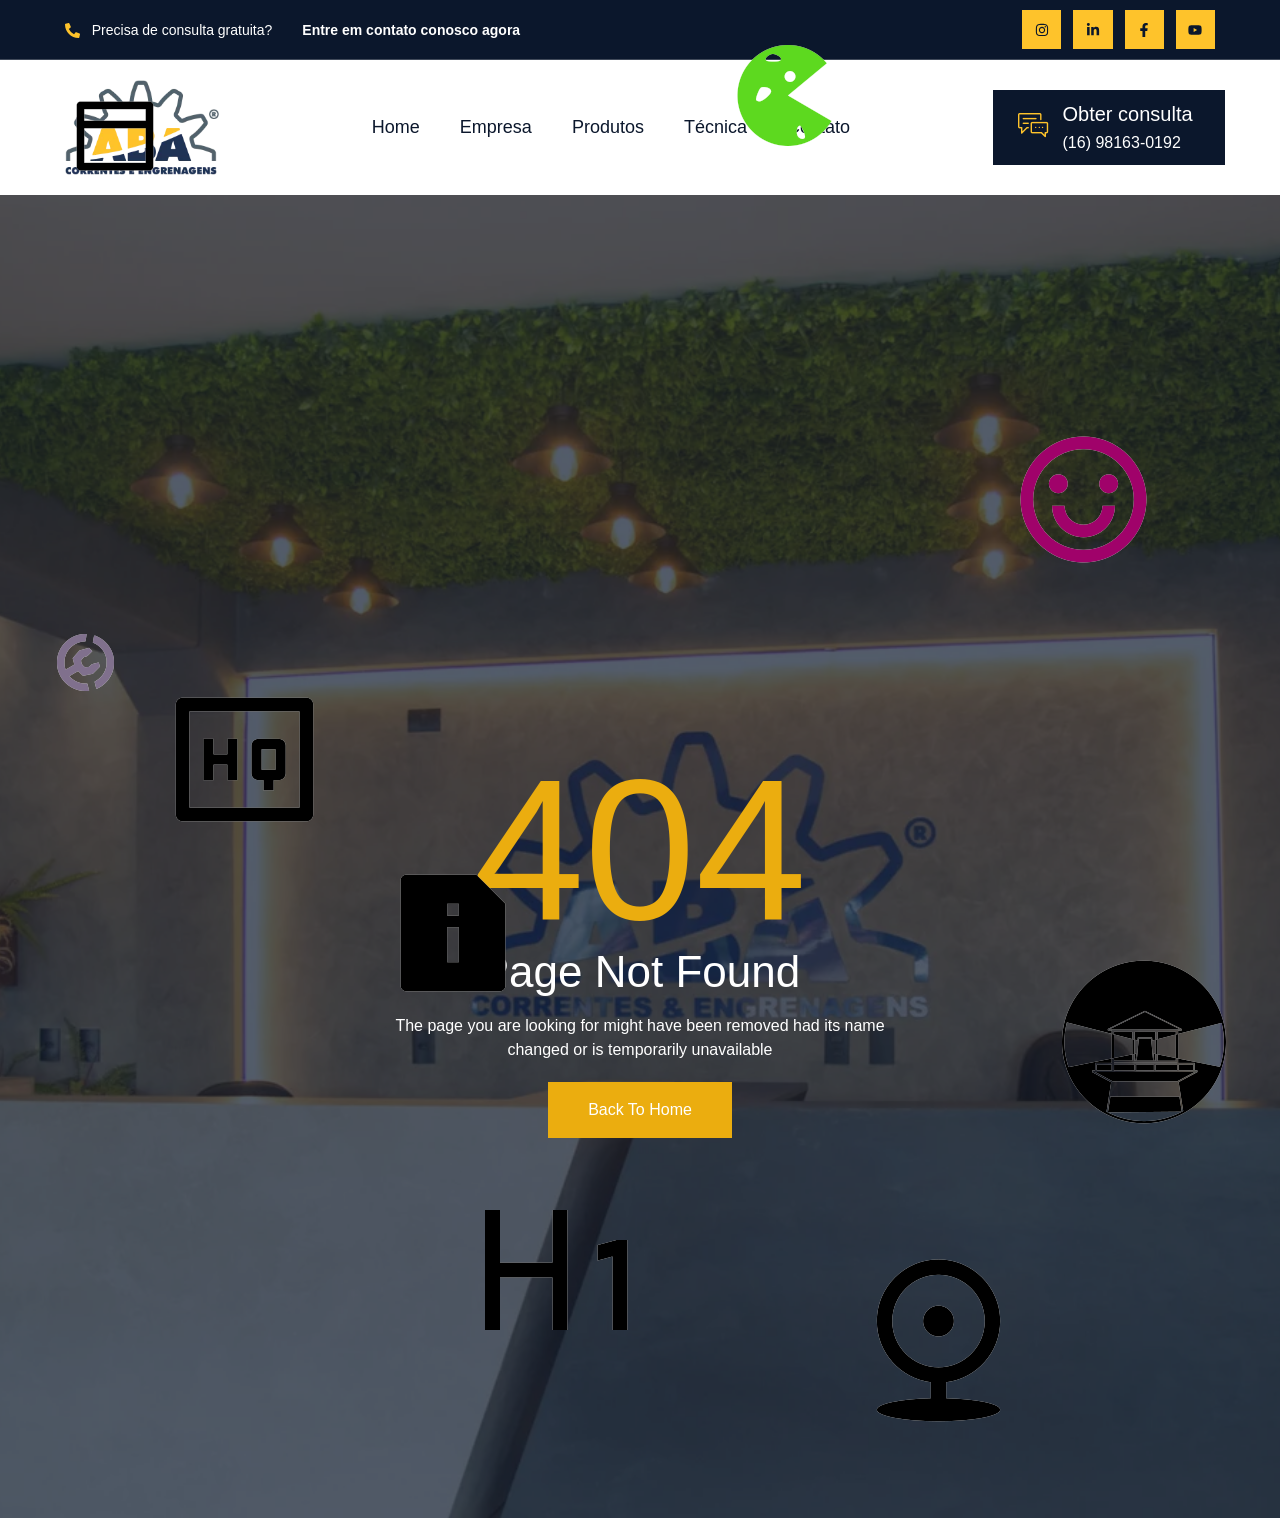 This screenshot has width=1280, height=1518. What do you see at coordinates (560, 1270) in the screenshot?
I see `format text as heading level 1` at bounding box center [560, 1270].